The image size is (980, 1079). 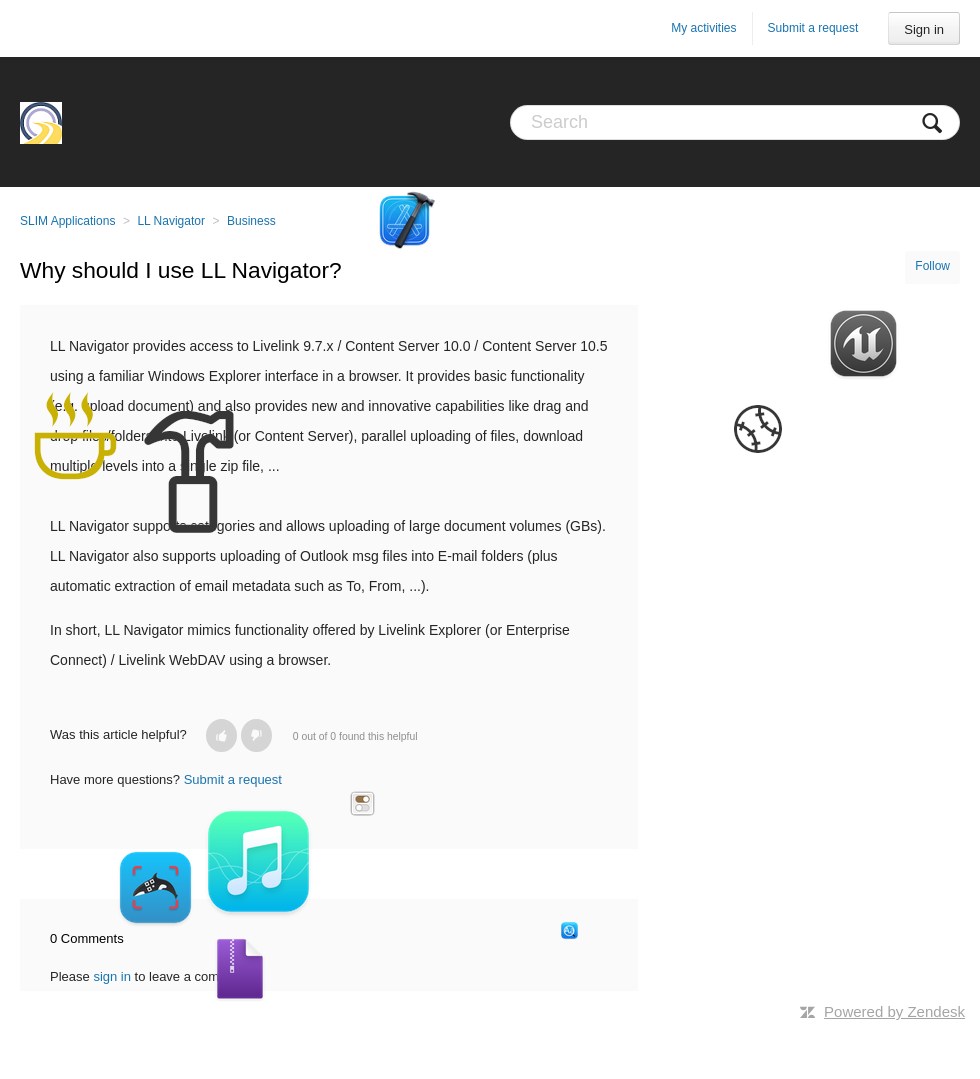 I want to click on access sports and activity emoji, so click(x=758, y=429).